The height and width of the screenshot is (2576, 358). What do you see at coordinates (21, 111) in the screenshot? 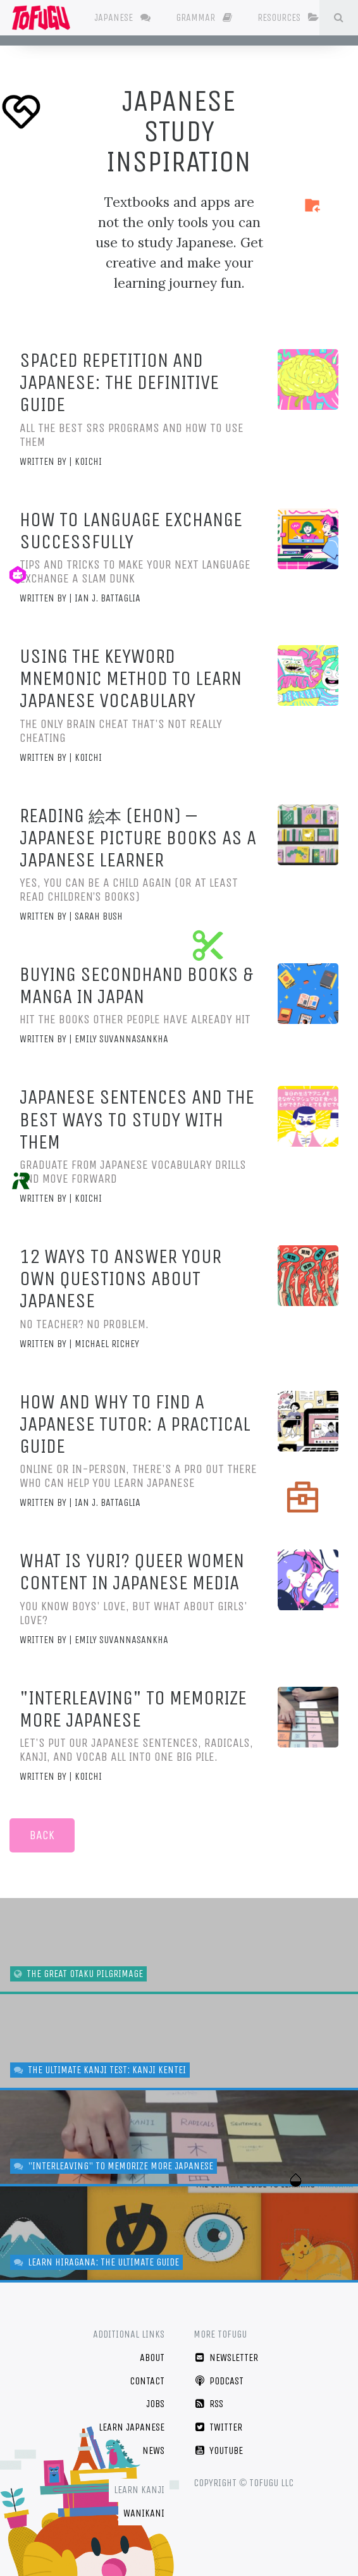
I see `access customer service or support` at bounding box center [21, 111].